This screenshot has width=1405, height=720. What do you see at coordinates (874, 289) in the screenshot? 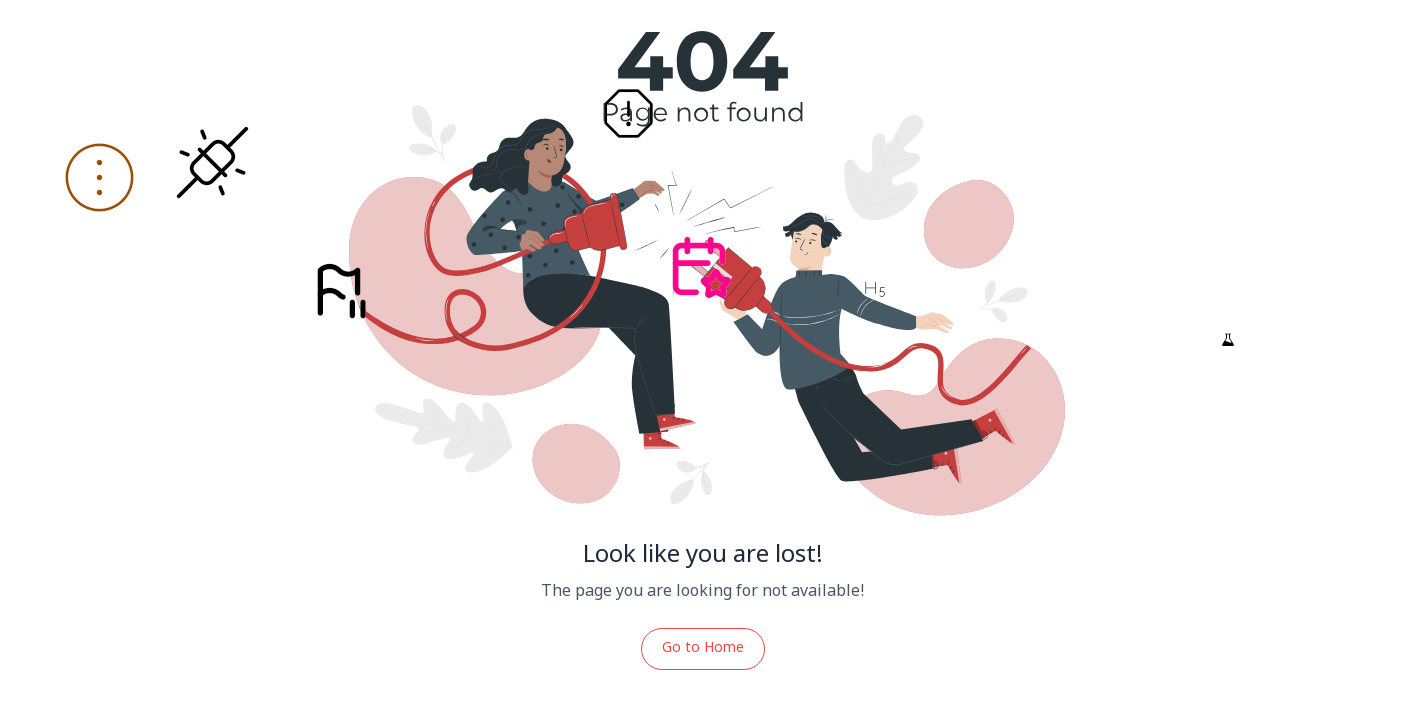
I see `format text as heading level 5` at bounding box center [874, 289].